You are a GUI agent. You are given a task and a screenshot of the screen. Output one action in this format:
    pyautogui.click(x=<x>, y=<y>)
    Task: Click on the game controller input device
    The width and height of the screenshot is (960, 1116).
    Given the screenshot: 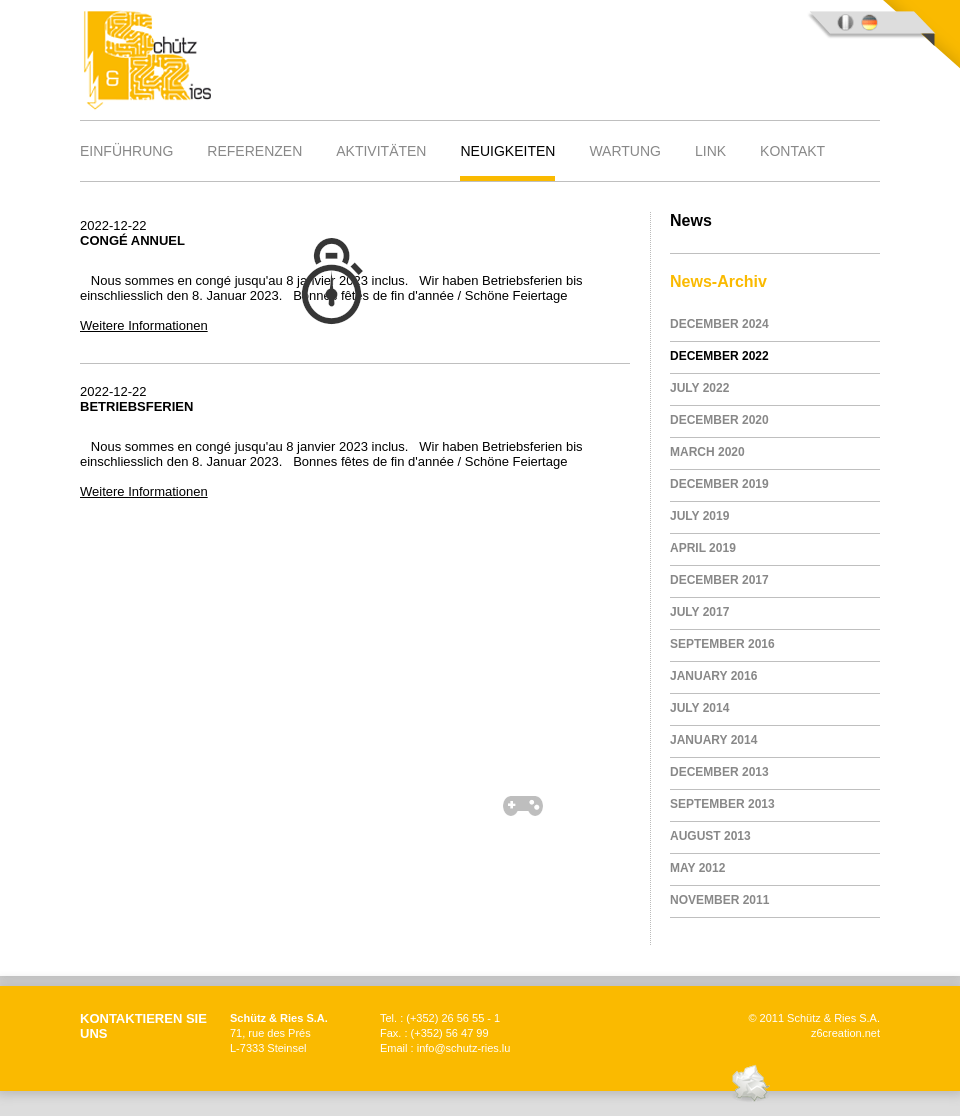 What is the action you would take?
    pyautogui.click(x=523, y=806)
    